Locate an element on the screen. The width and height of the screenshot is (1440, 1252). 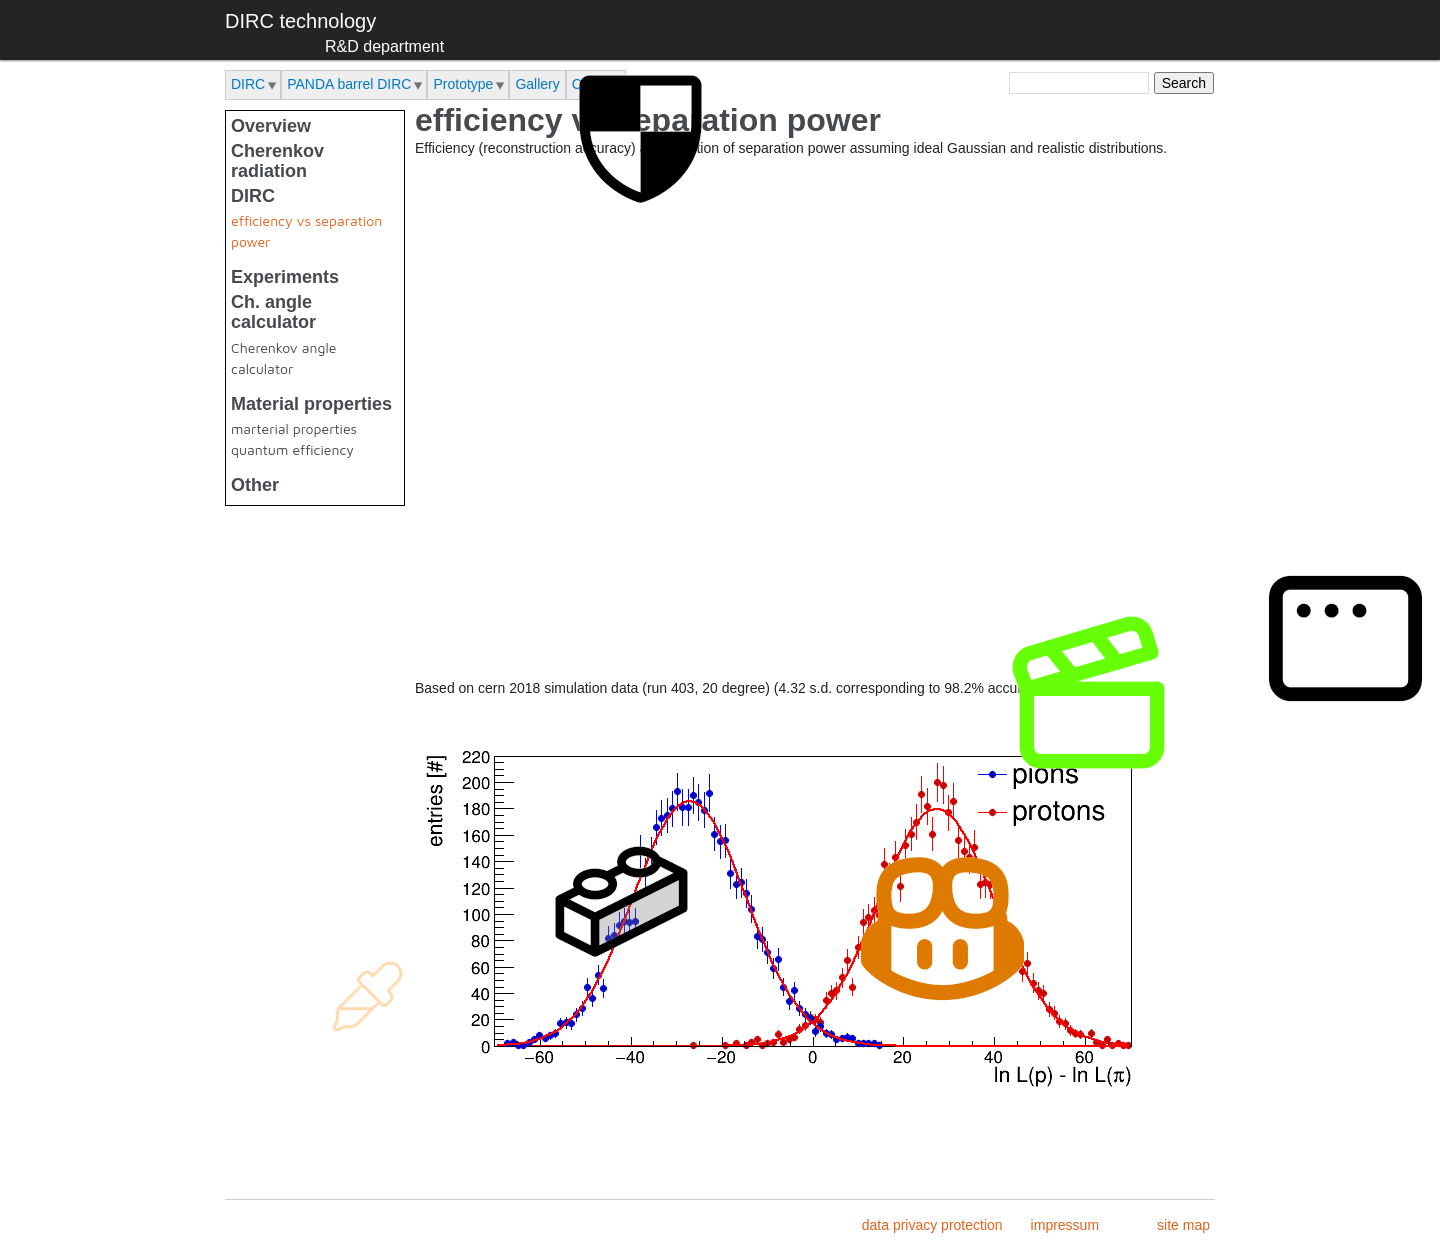
sample a color from the canvas is located at coordinates (367, 996).